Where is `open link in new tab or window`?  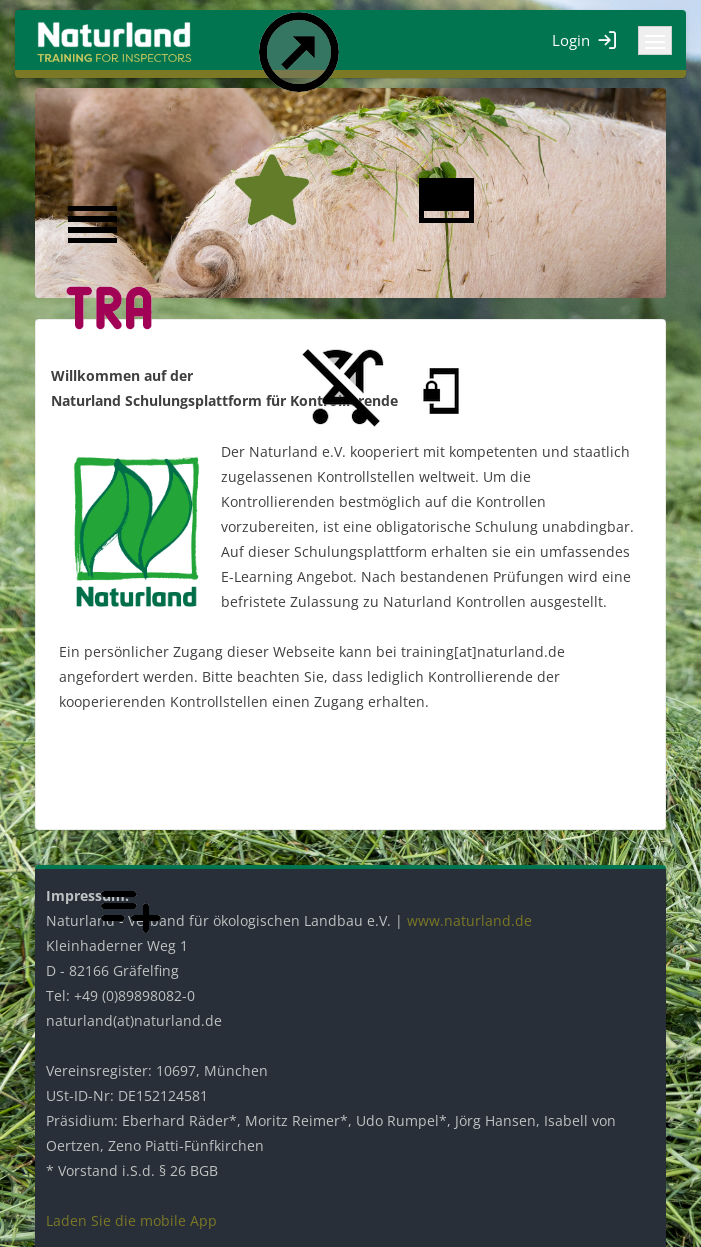 open link in new tab or window is located at coordinates (299, 52).